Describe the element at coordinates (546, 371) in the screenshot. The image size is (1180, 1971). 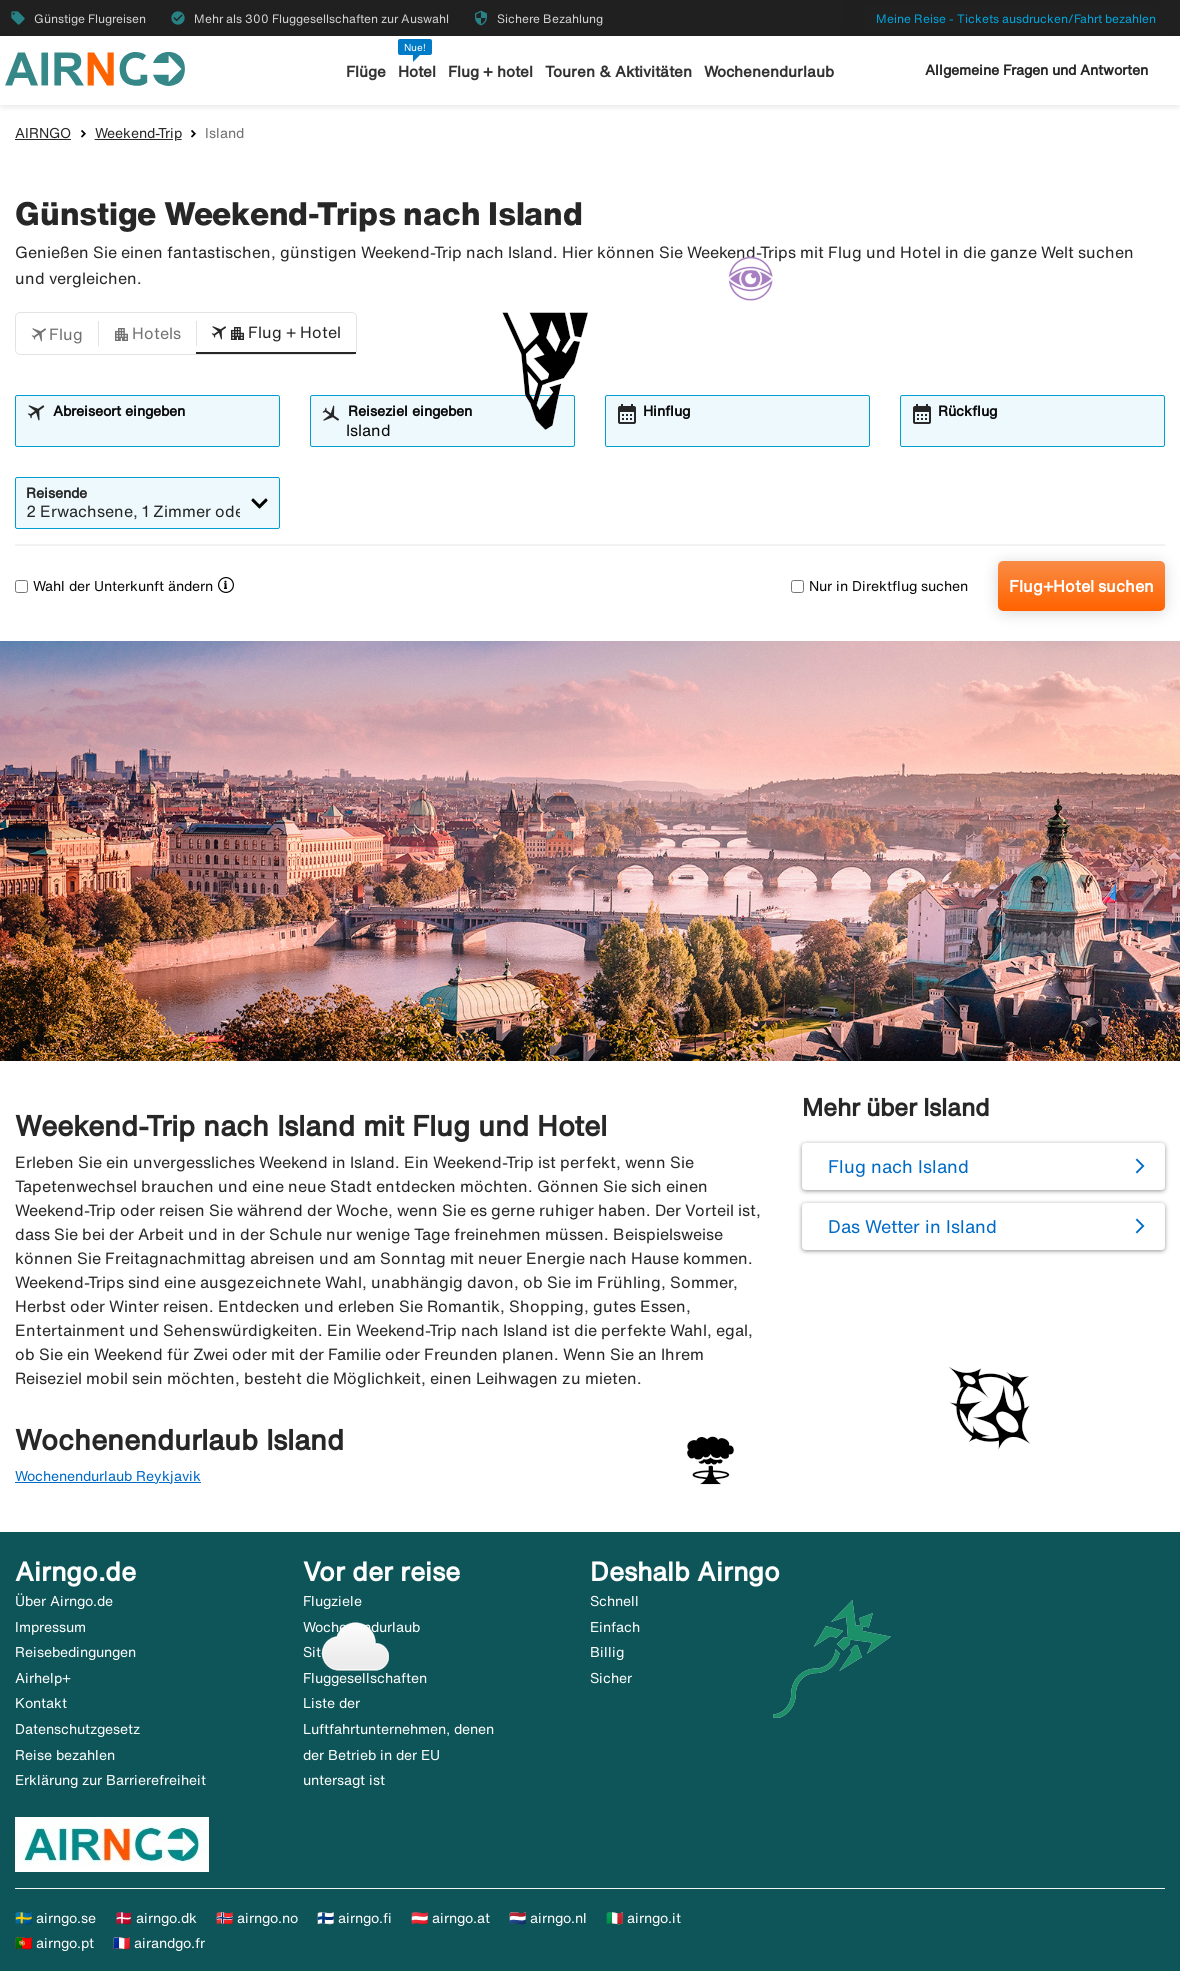
I see `indicates cave or underground environment in game` at that location.